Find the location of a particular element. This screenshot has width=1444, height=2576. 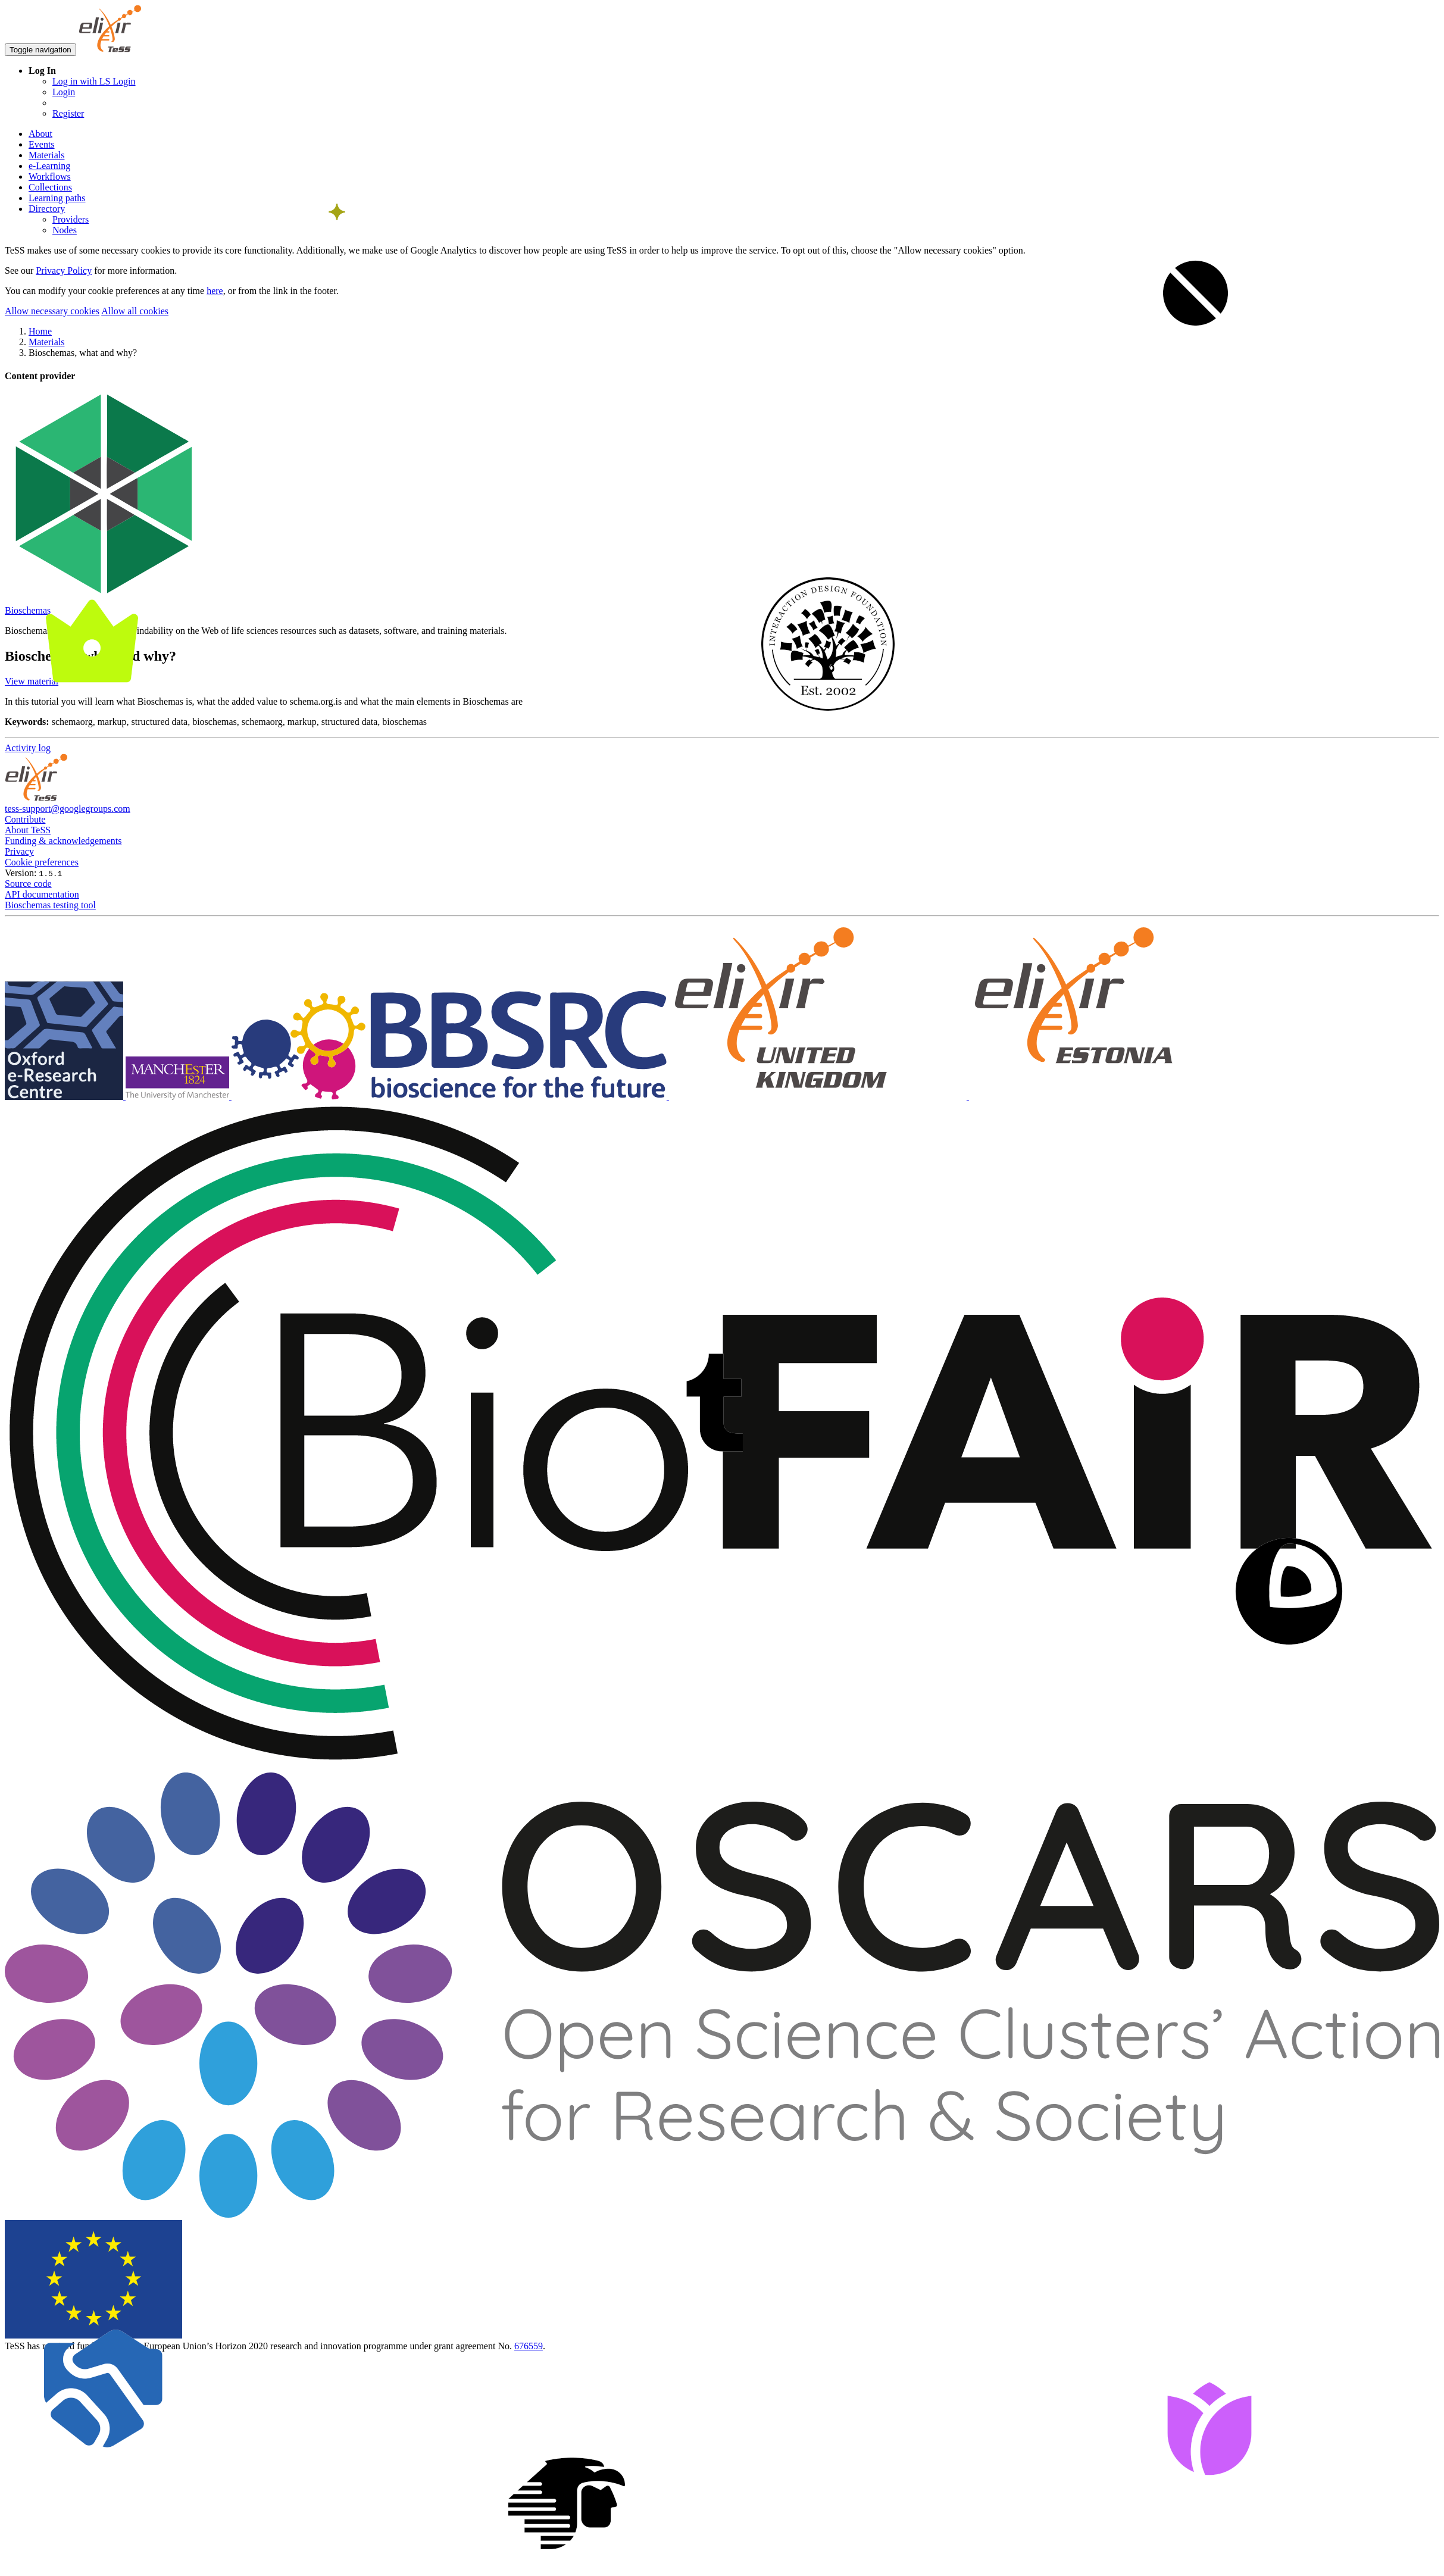

visit the Interaction Design Foundation website is located at coordinates (828, 644).